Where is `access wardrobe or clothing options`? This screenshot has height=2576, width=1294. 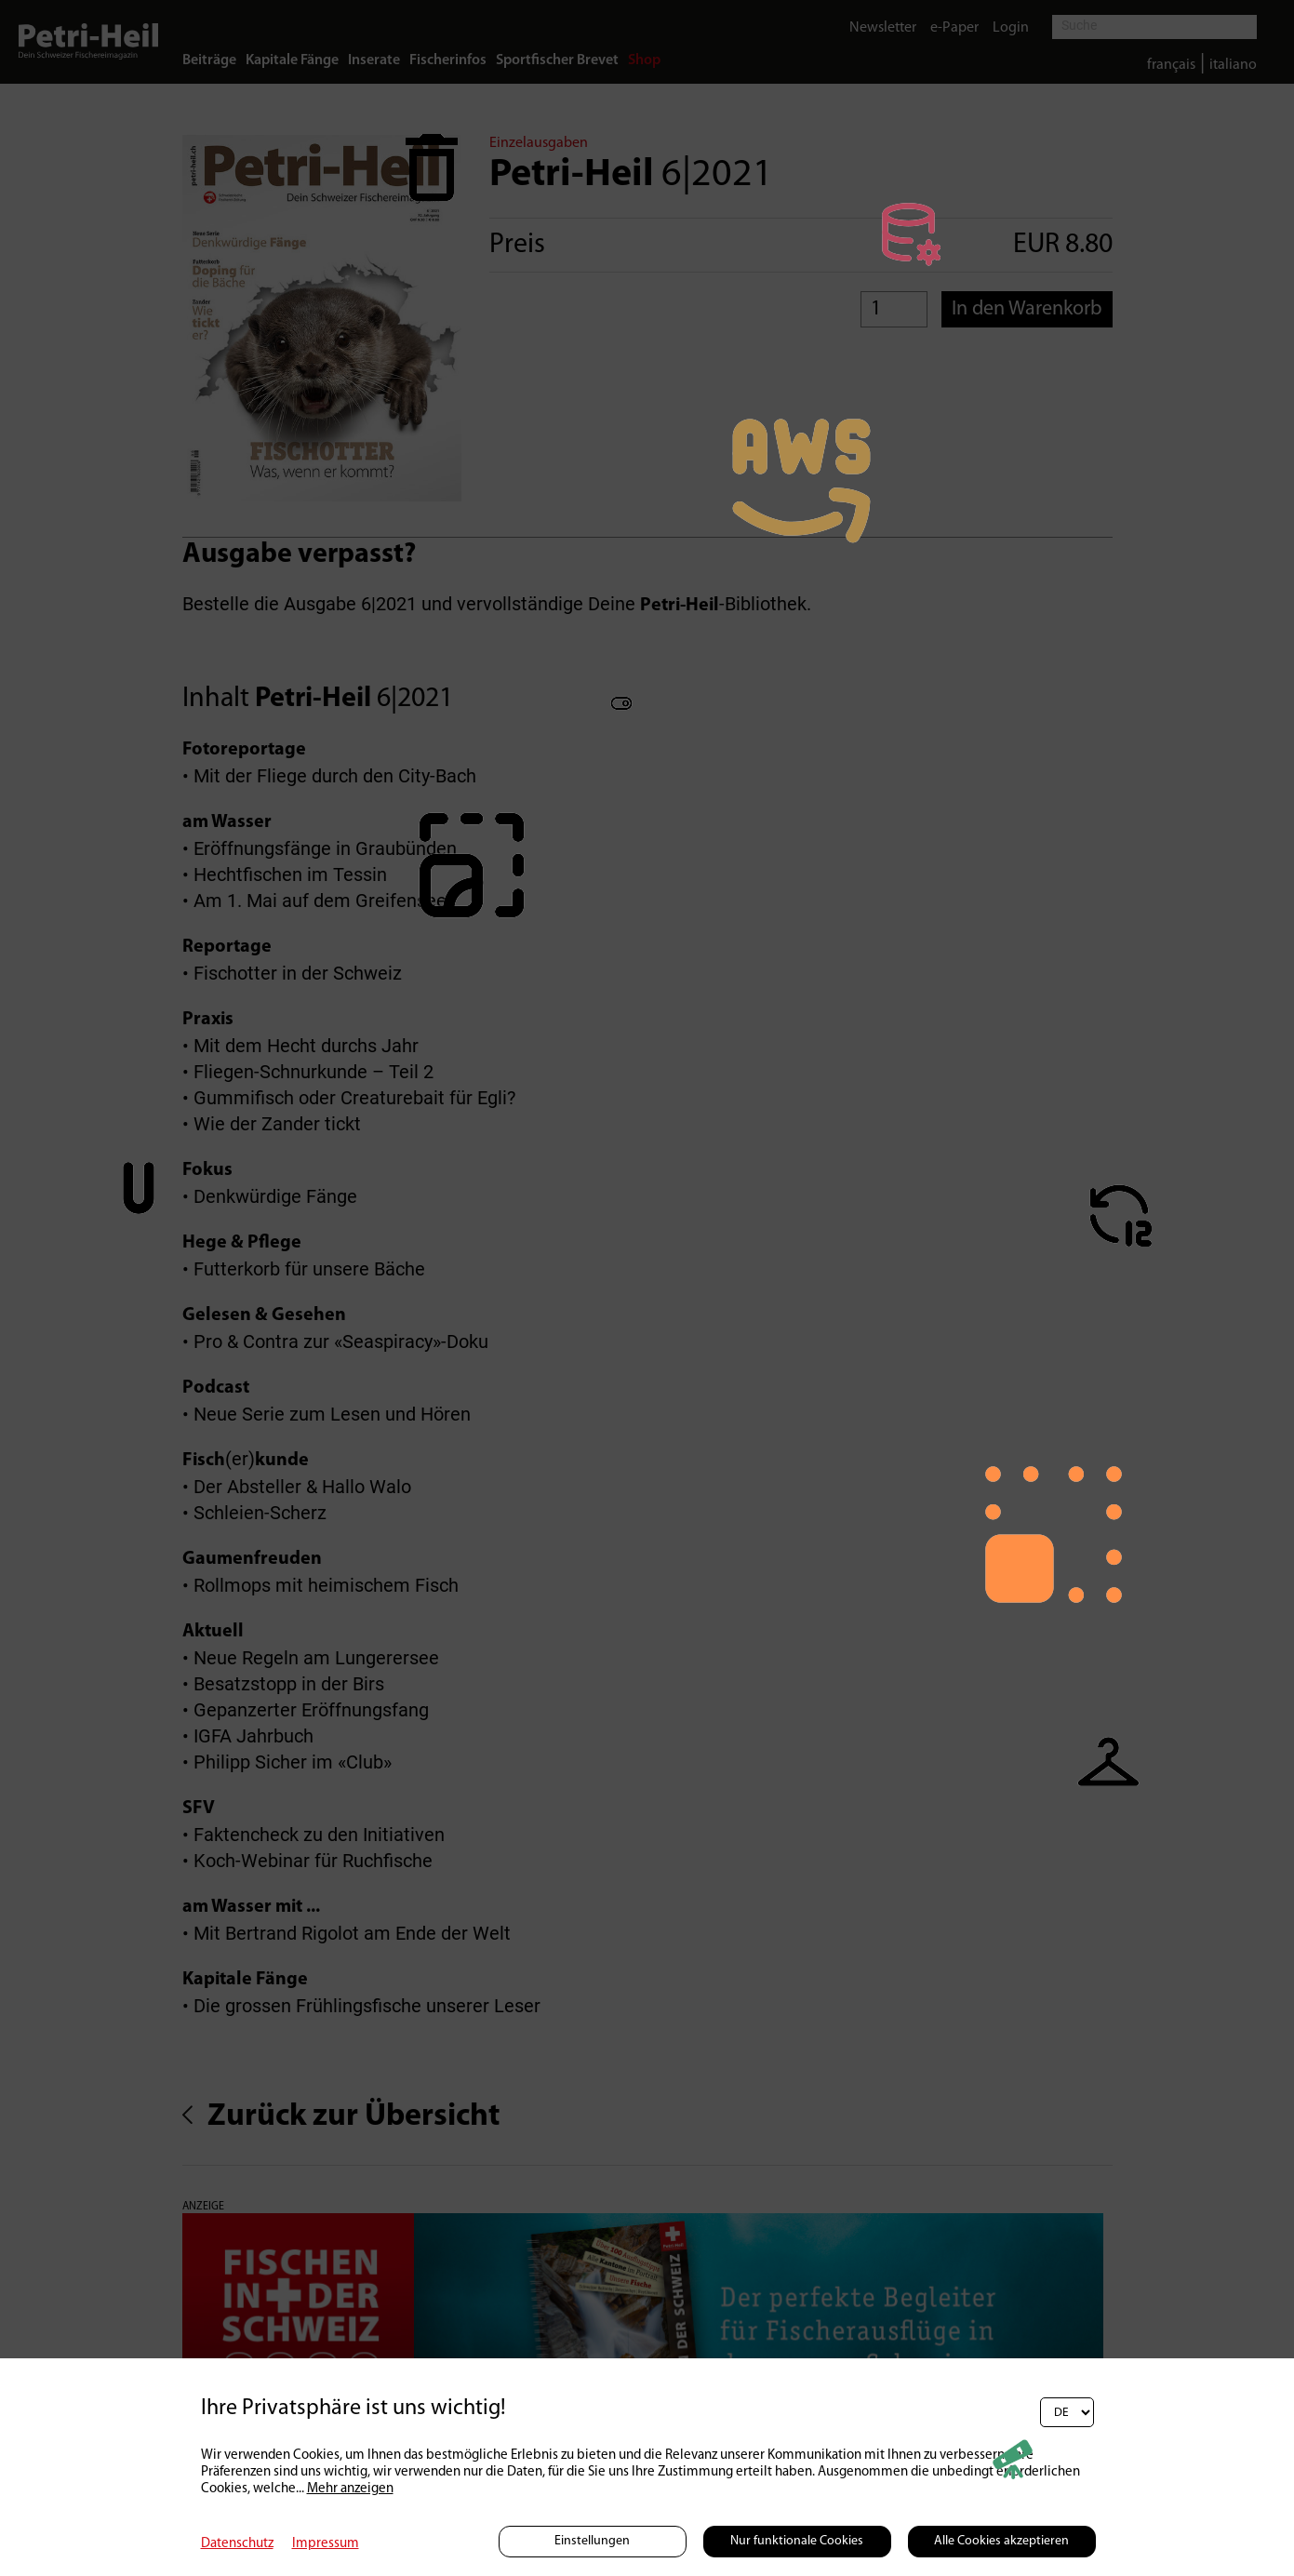 access wardrobe or clothing options is located at coordinates (1108, 1761).